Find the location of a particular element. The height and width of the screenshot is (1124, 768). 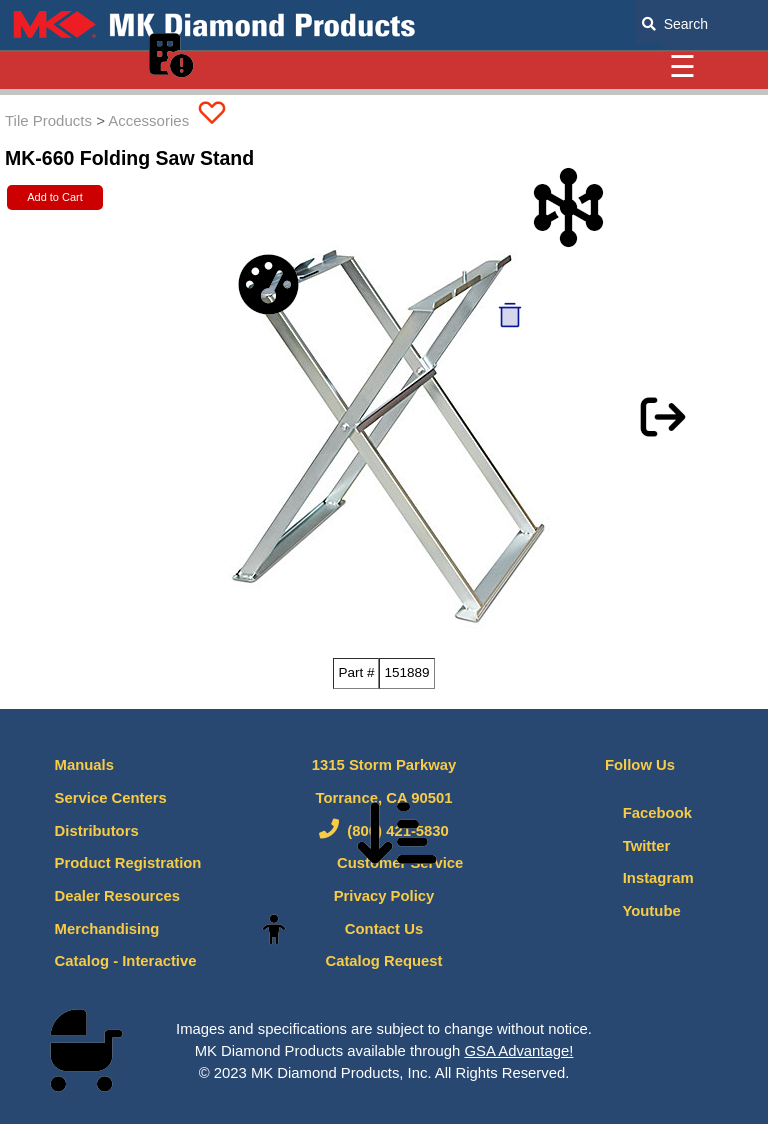

building or property alert notification is located at coordinates (170, 54).